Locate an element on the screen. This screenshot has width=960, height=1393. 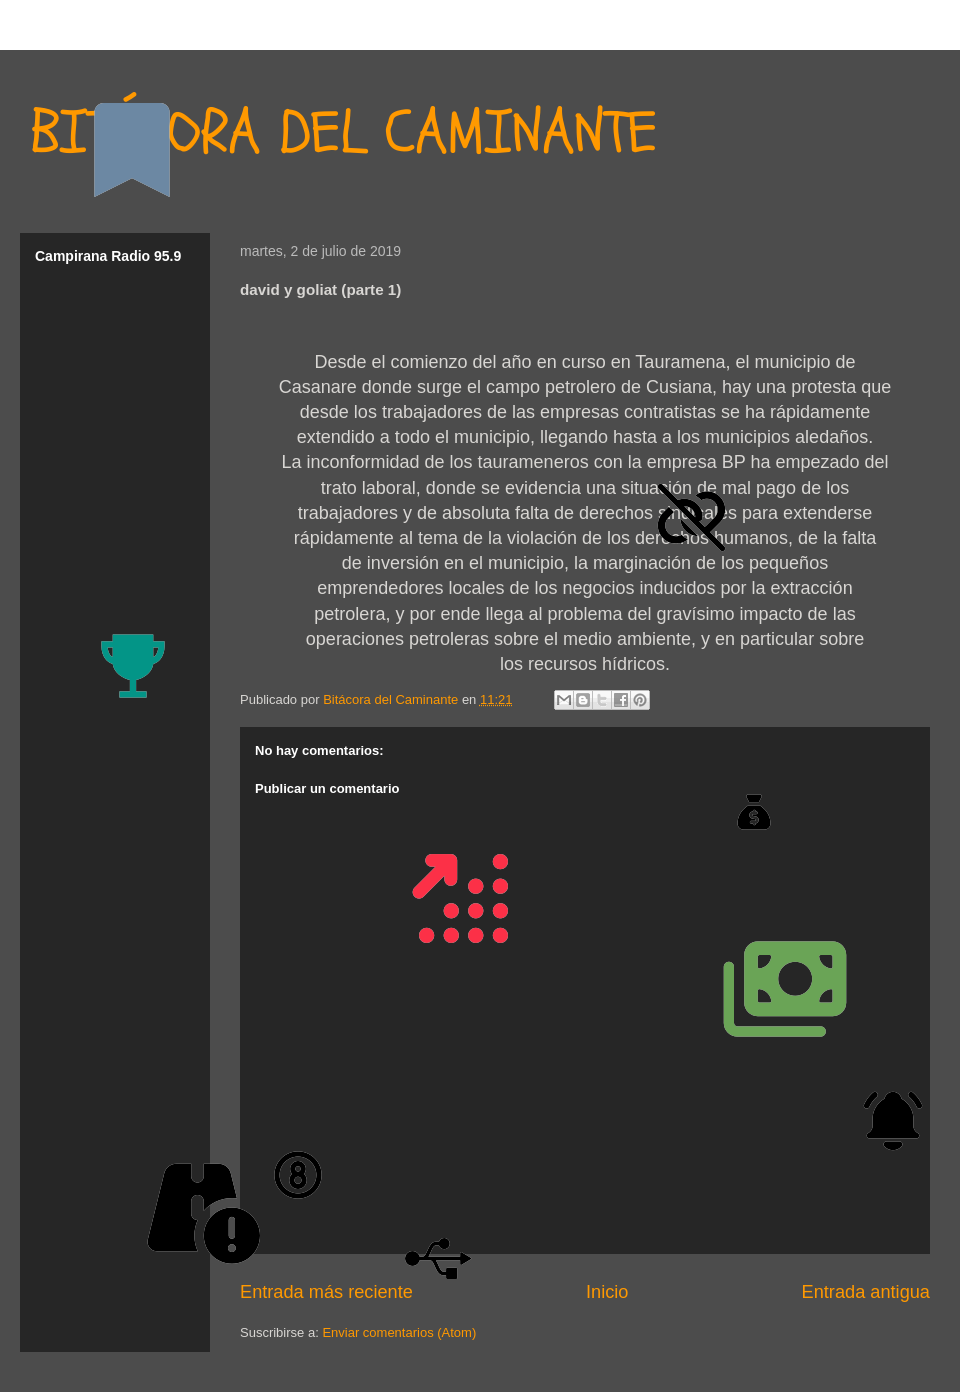
view your earnings or balance is located at coordinates (754, 812).